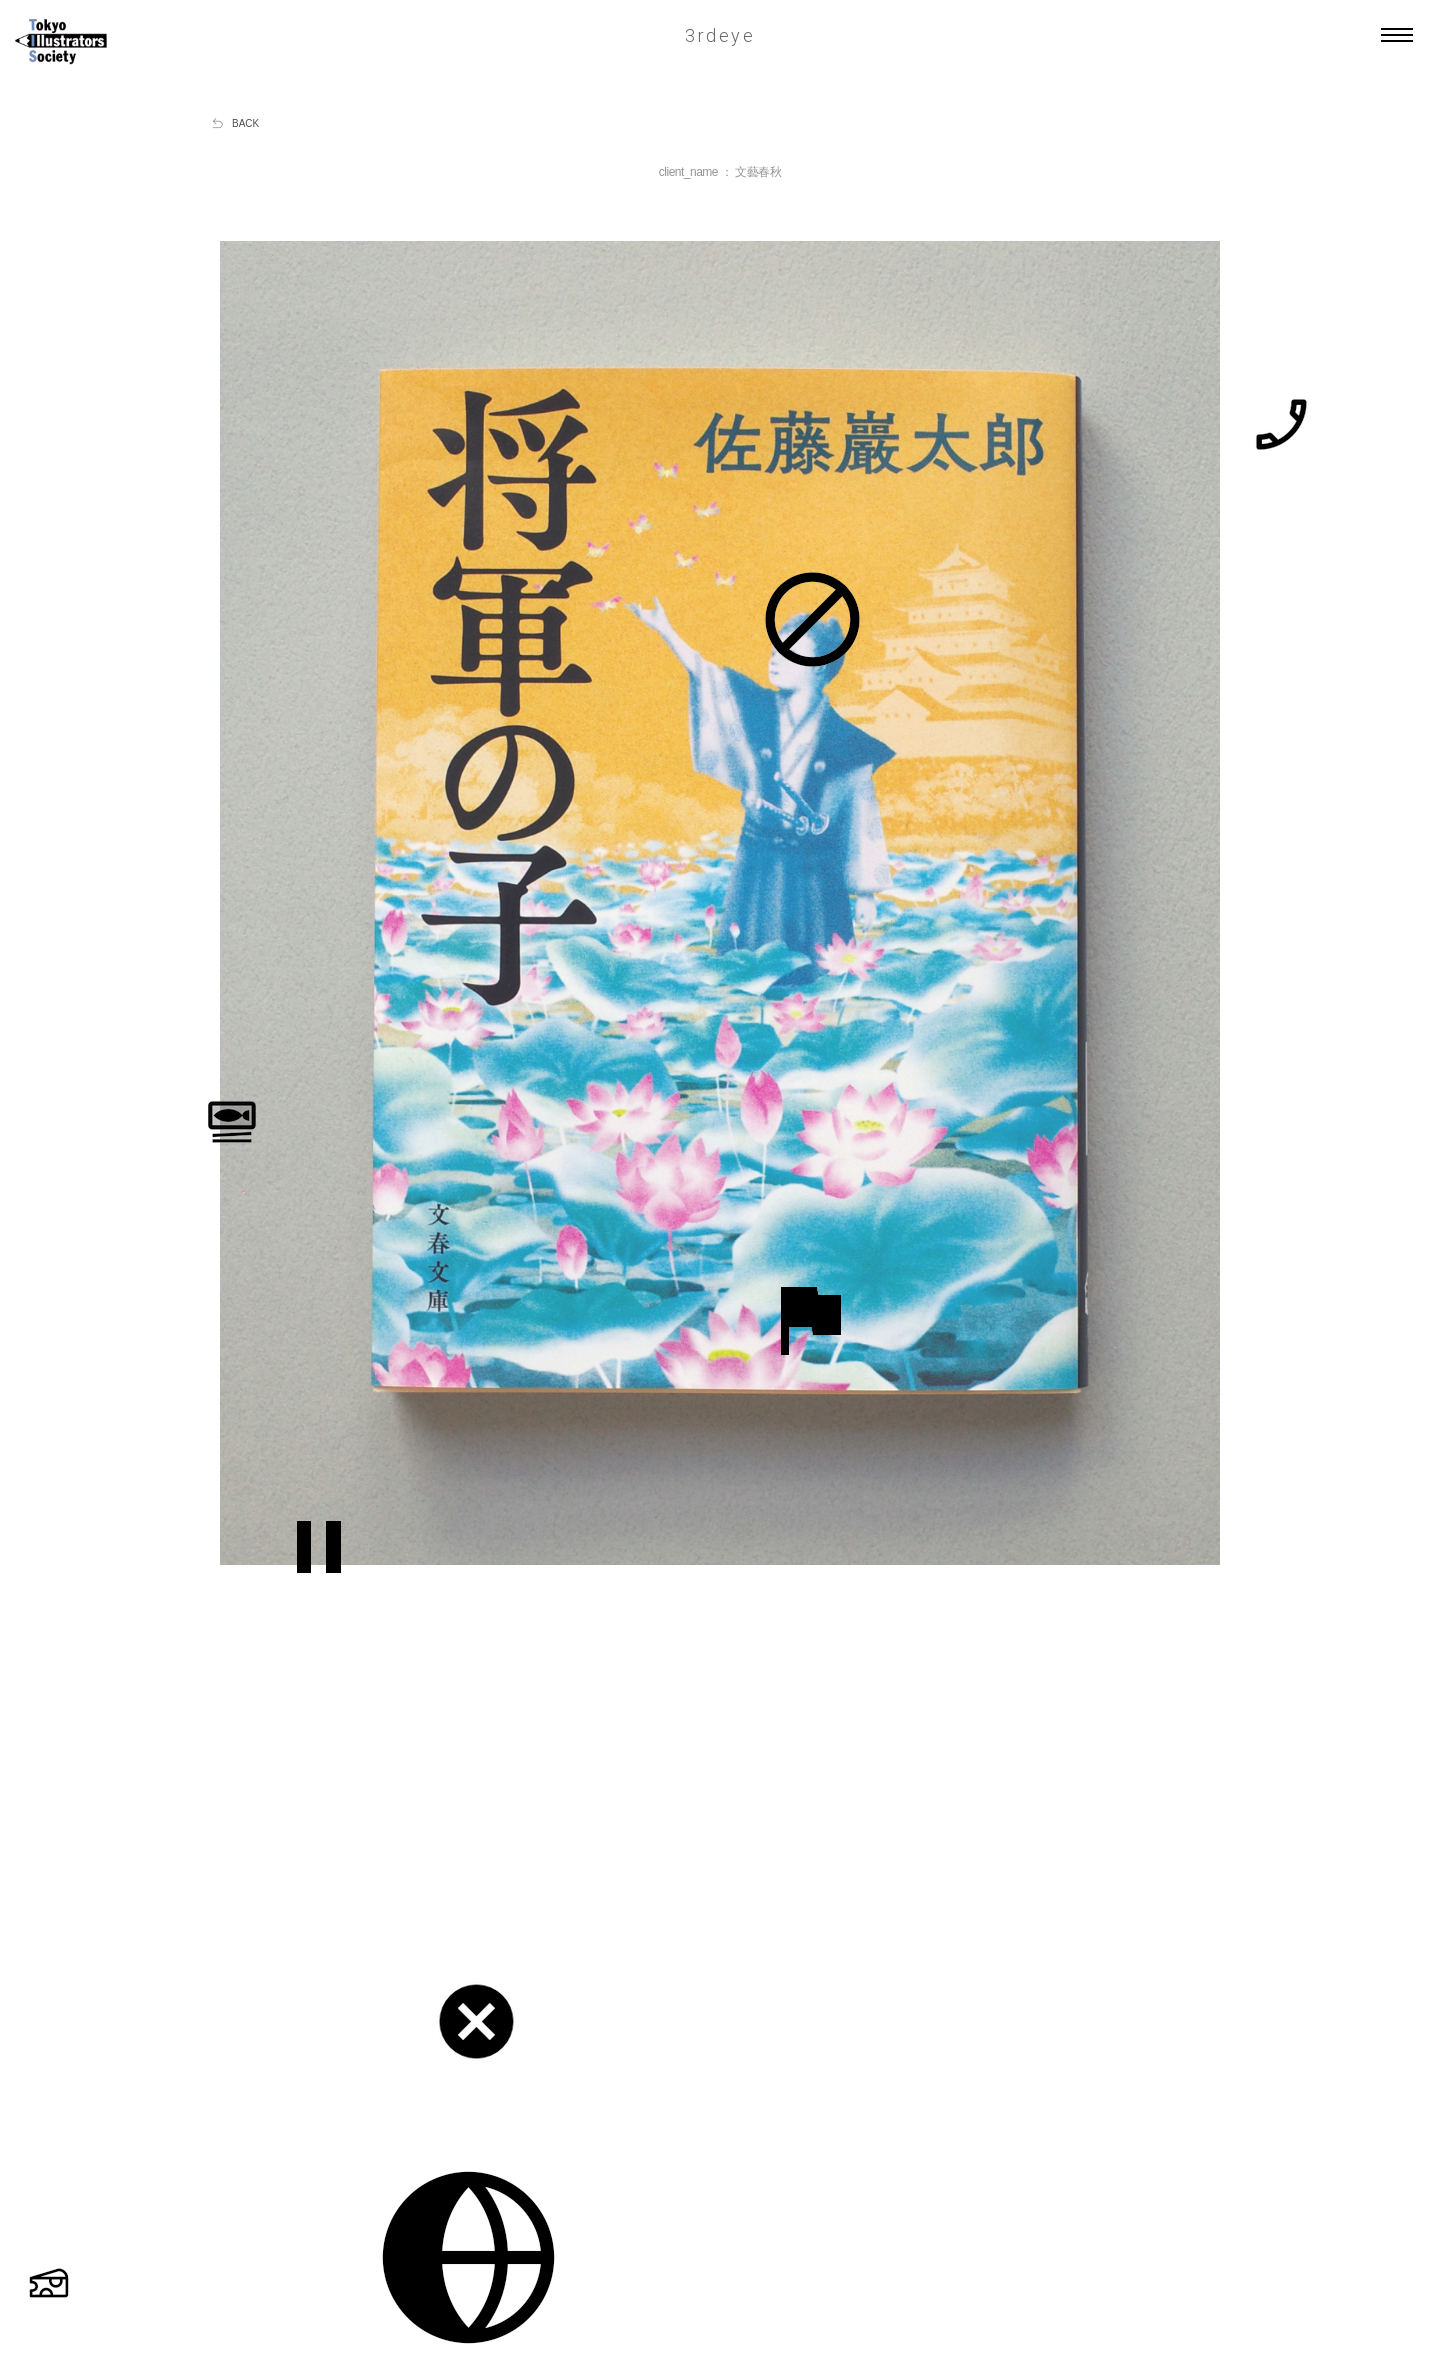 The image size is (1440, 2367). Describe the element at coordinates (809, 1319) in the screenshot. I see `flag or mark an item for follow-up` at that location.